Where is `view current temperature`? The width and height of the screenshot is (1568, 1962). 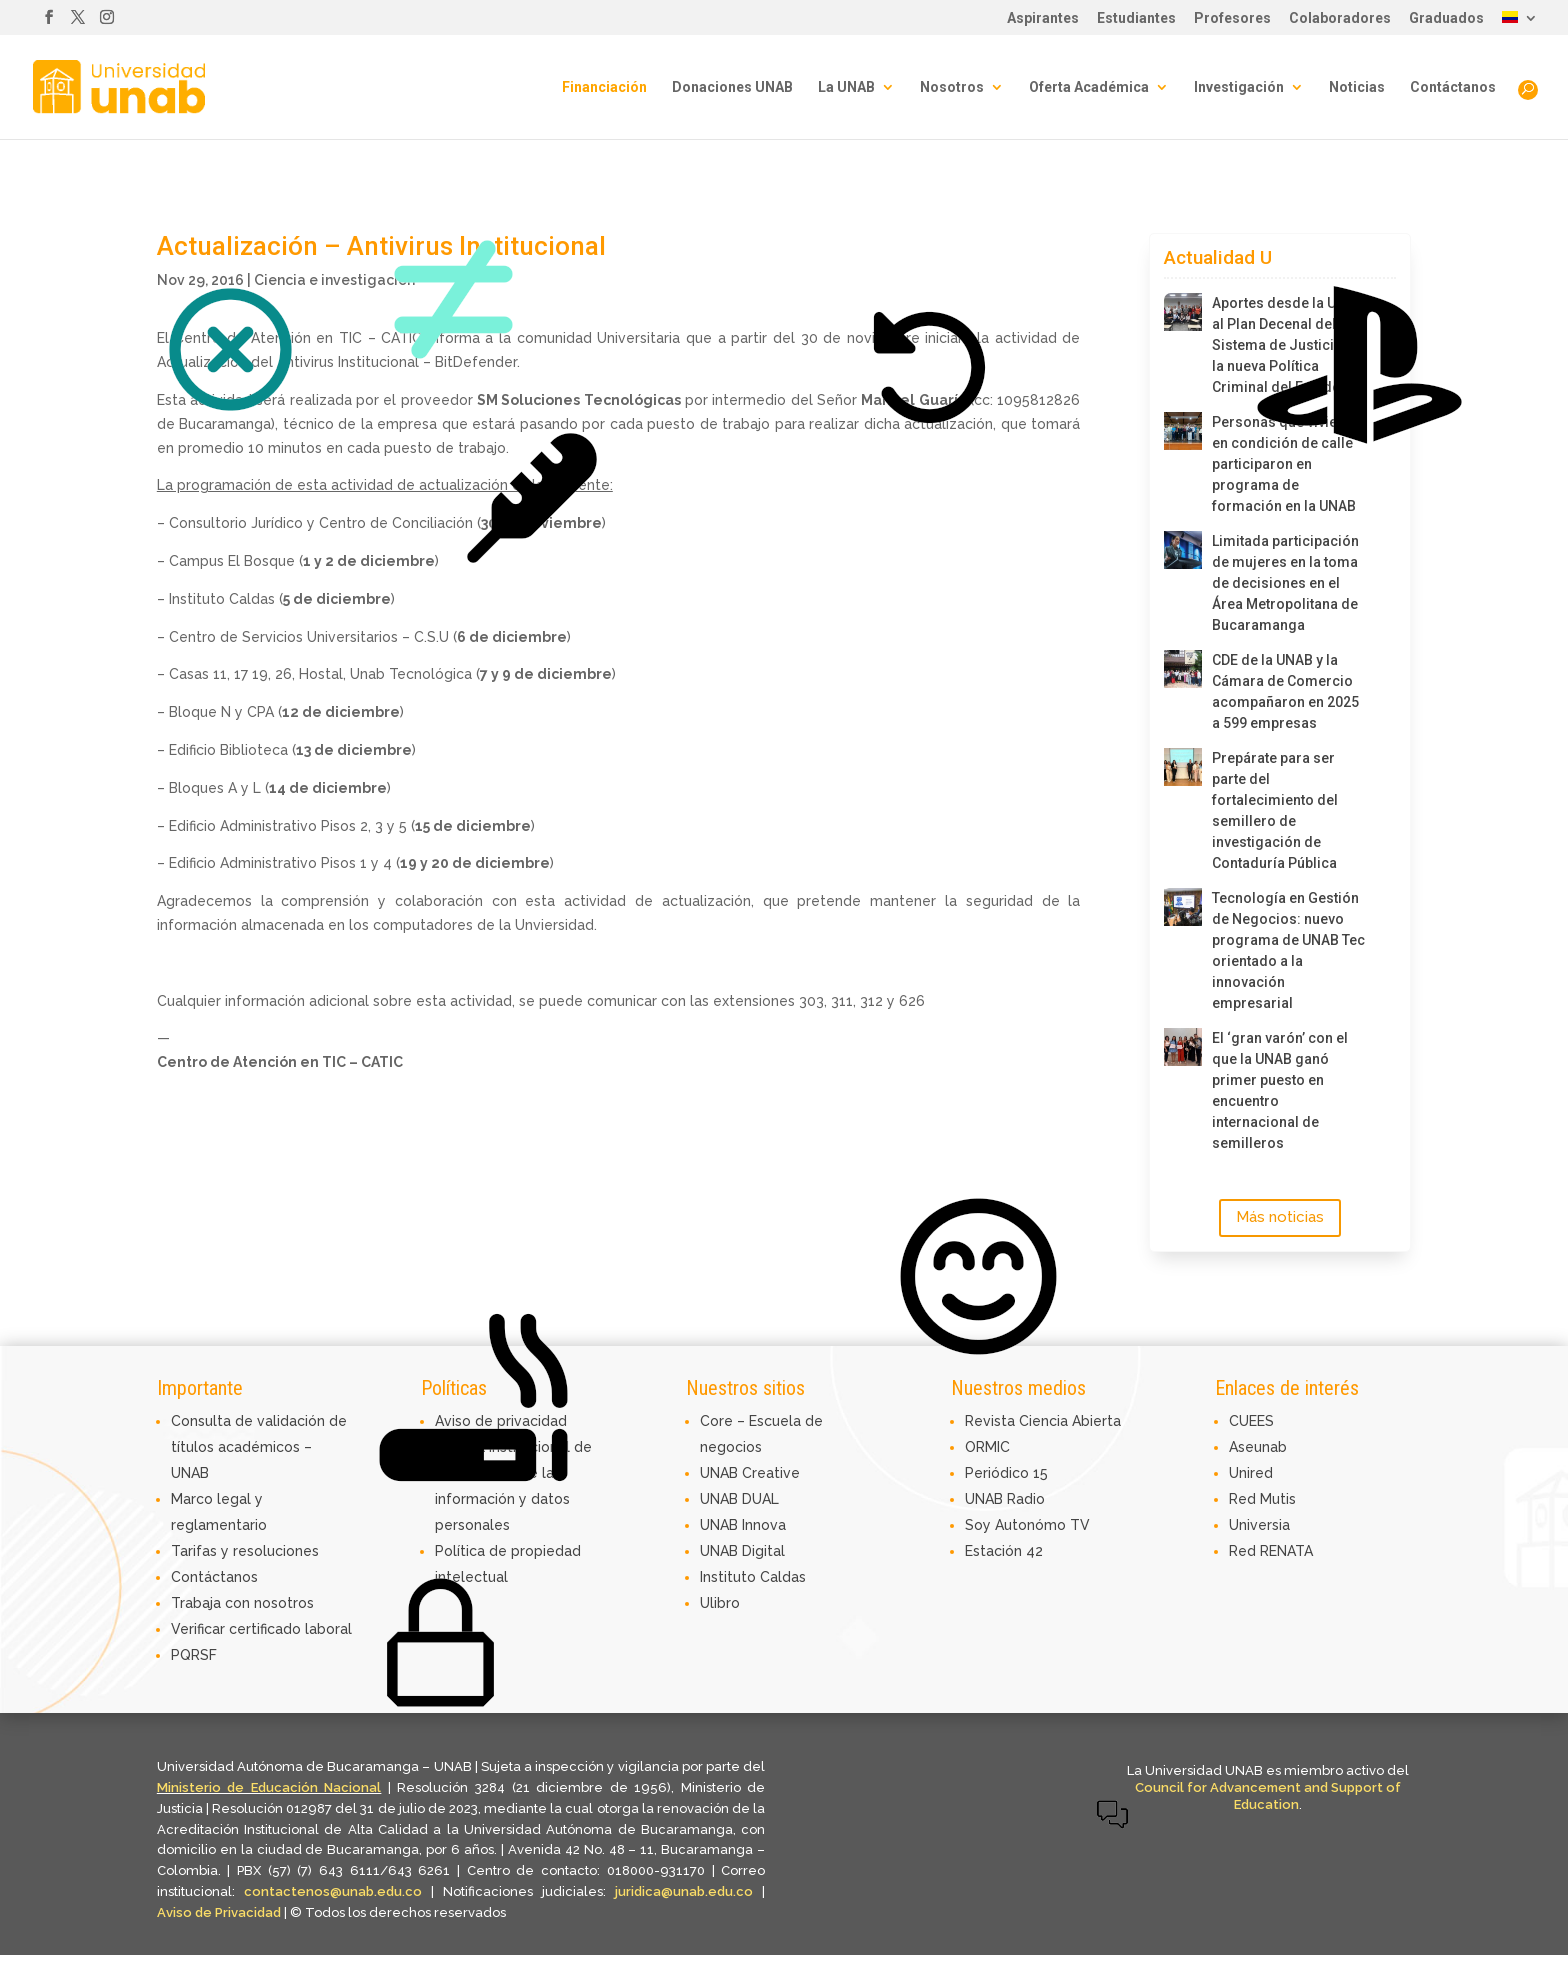 view current temperature is located at coordinates (532, 498).